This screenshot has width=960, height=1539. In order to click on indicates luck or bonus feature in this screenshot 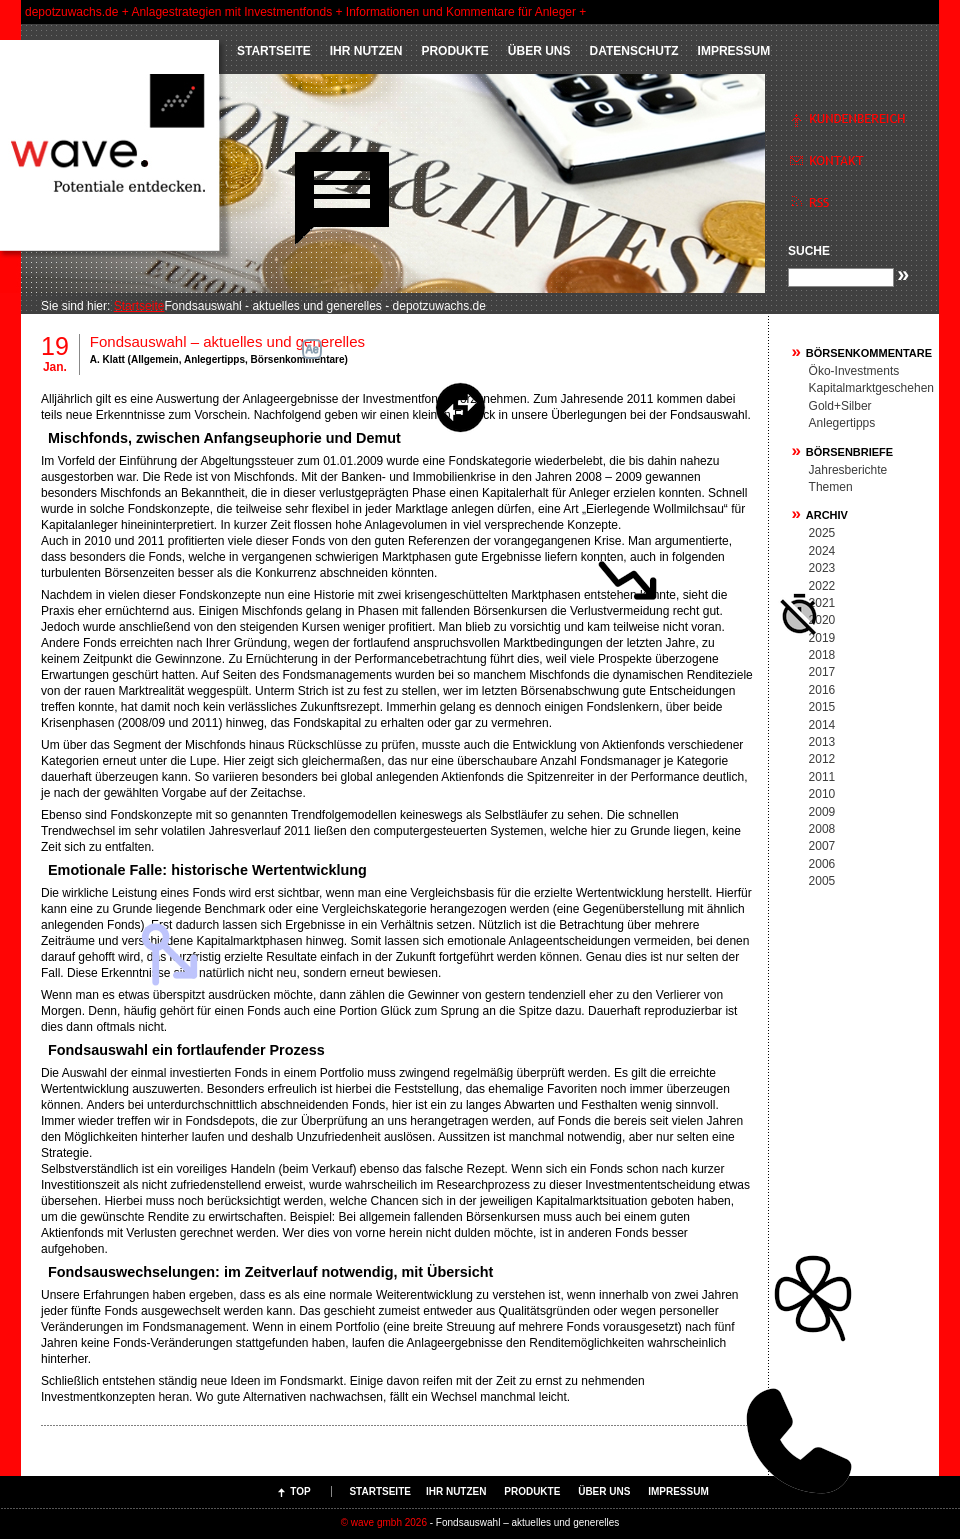, I will do `click(813, 1297)`.